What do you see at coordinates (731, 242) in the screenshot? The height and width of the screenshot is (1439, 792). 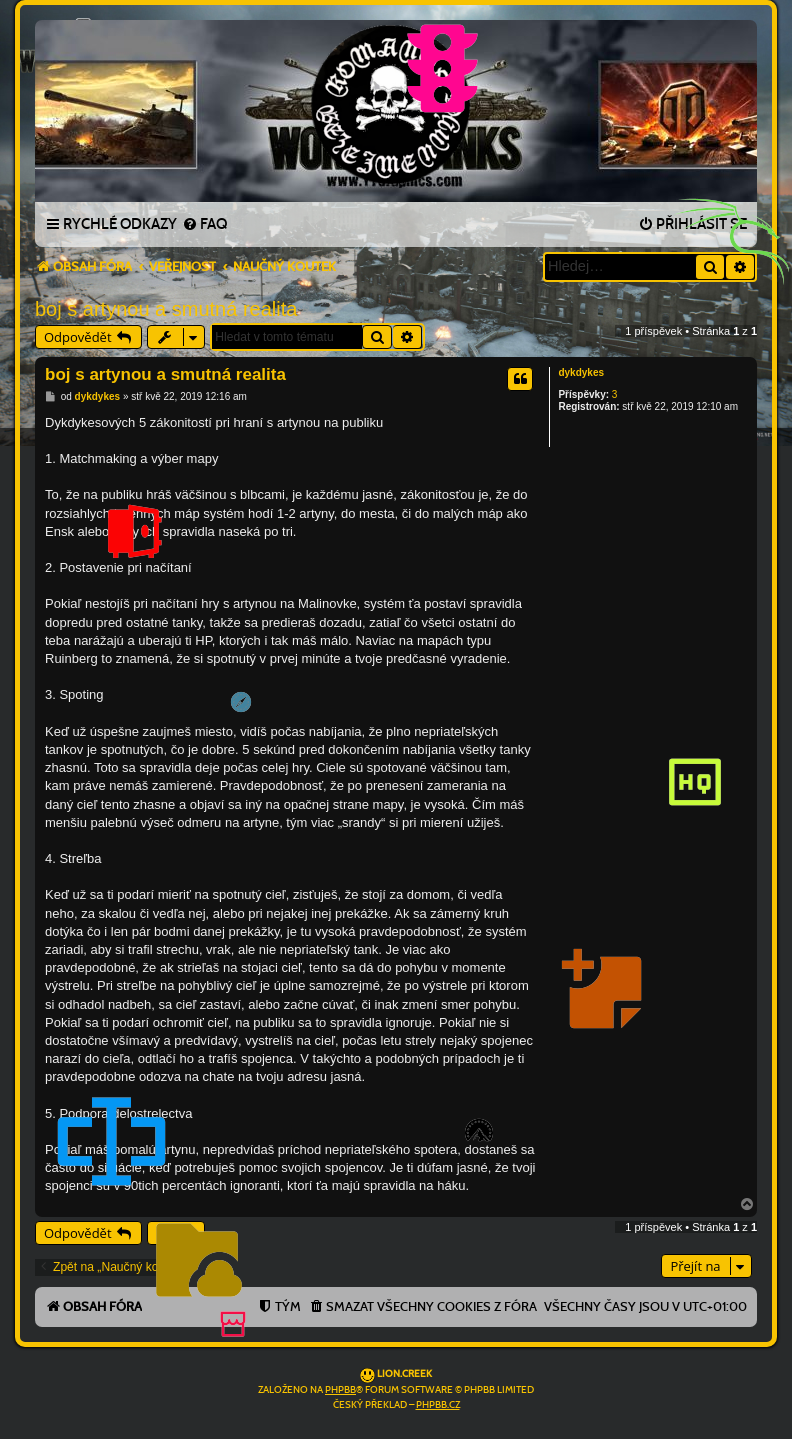 I see `Kali Linux operating system logo` at bounding box center [731, 242].